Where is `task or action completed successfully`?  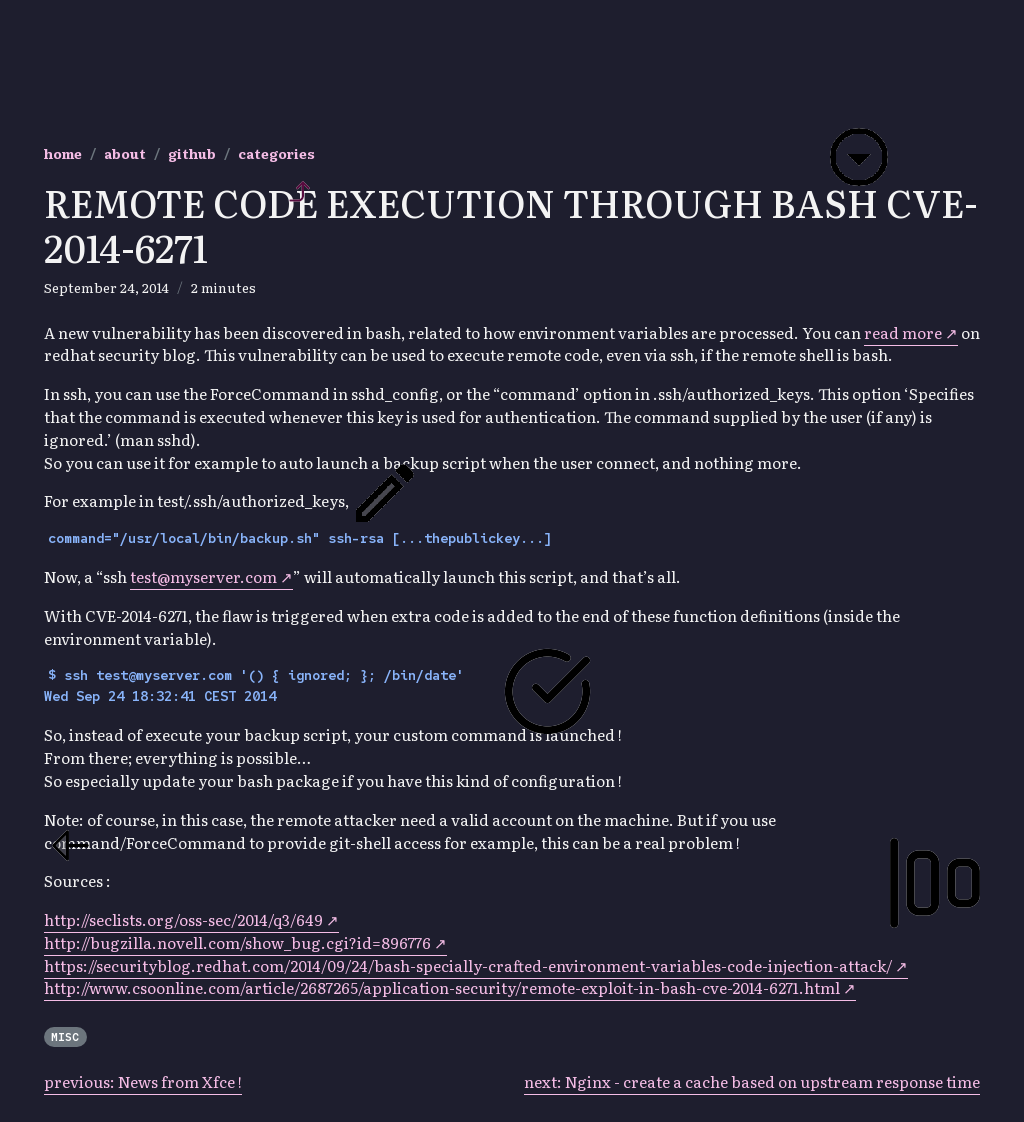 task or action completed successfully is located at coordinates (547, 691).